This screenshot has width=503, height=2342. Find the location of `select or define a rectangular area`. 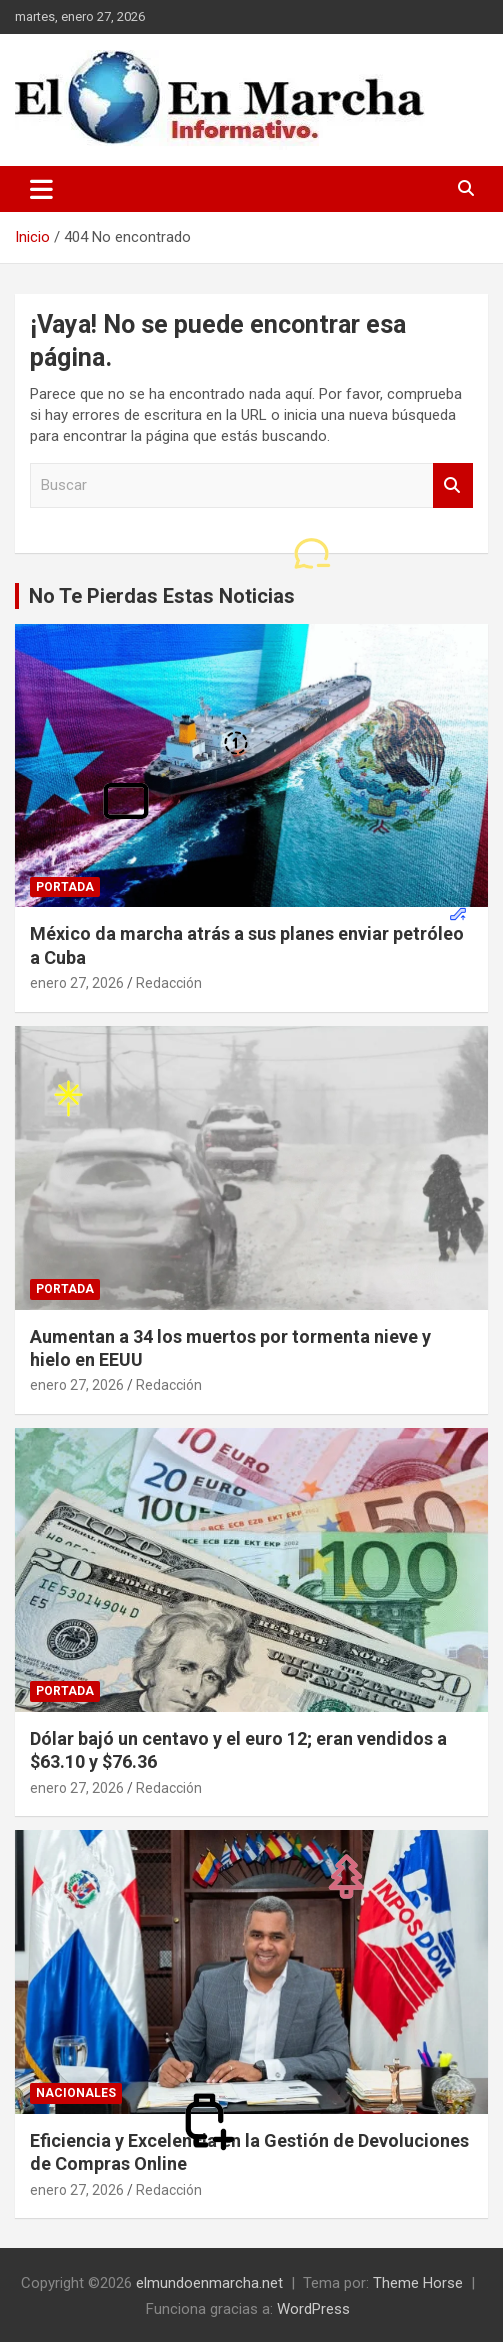

select or define a rectangular area is located at coordinates (126, 801).